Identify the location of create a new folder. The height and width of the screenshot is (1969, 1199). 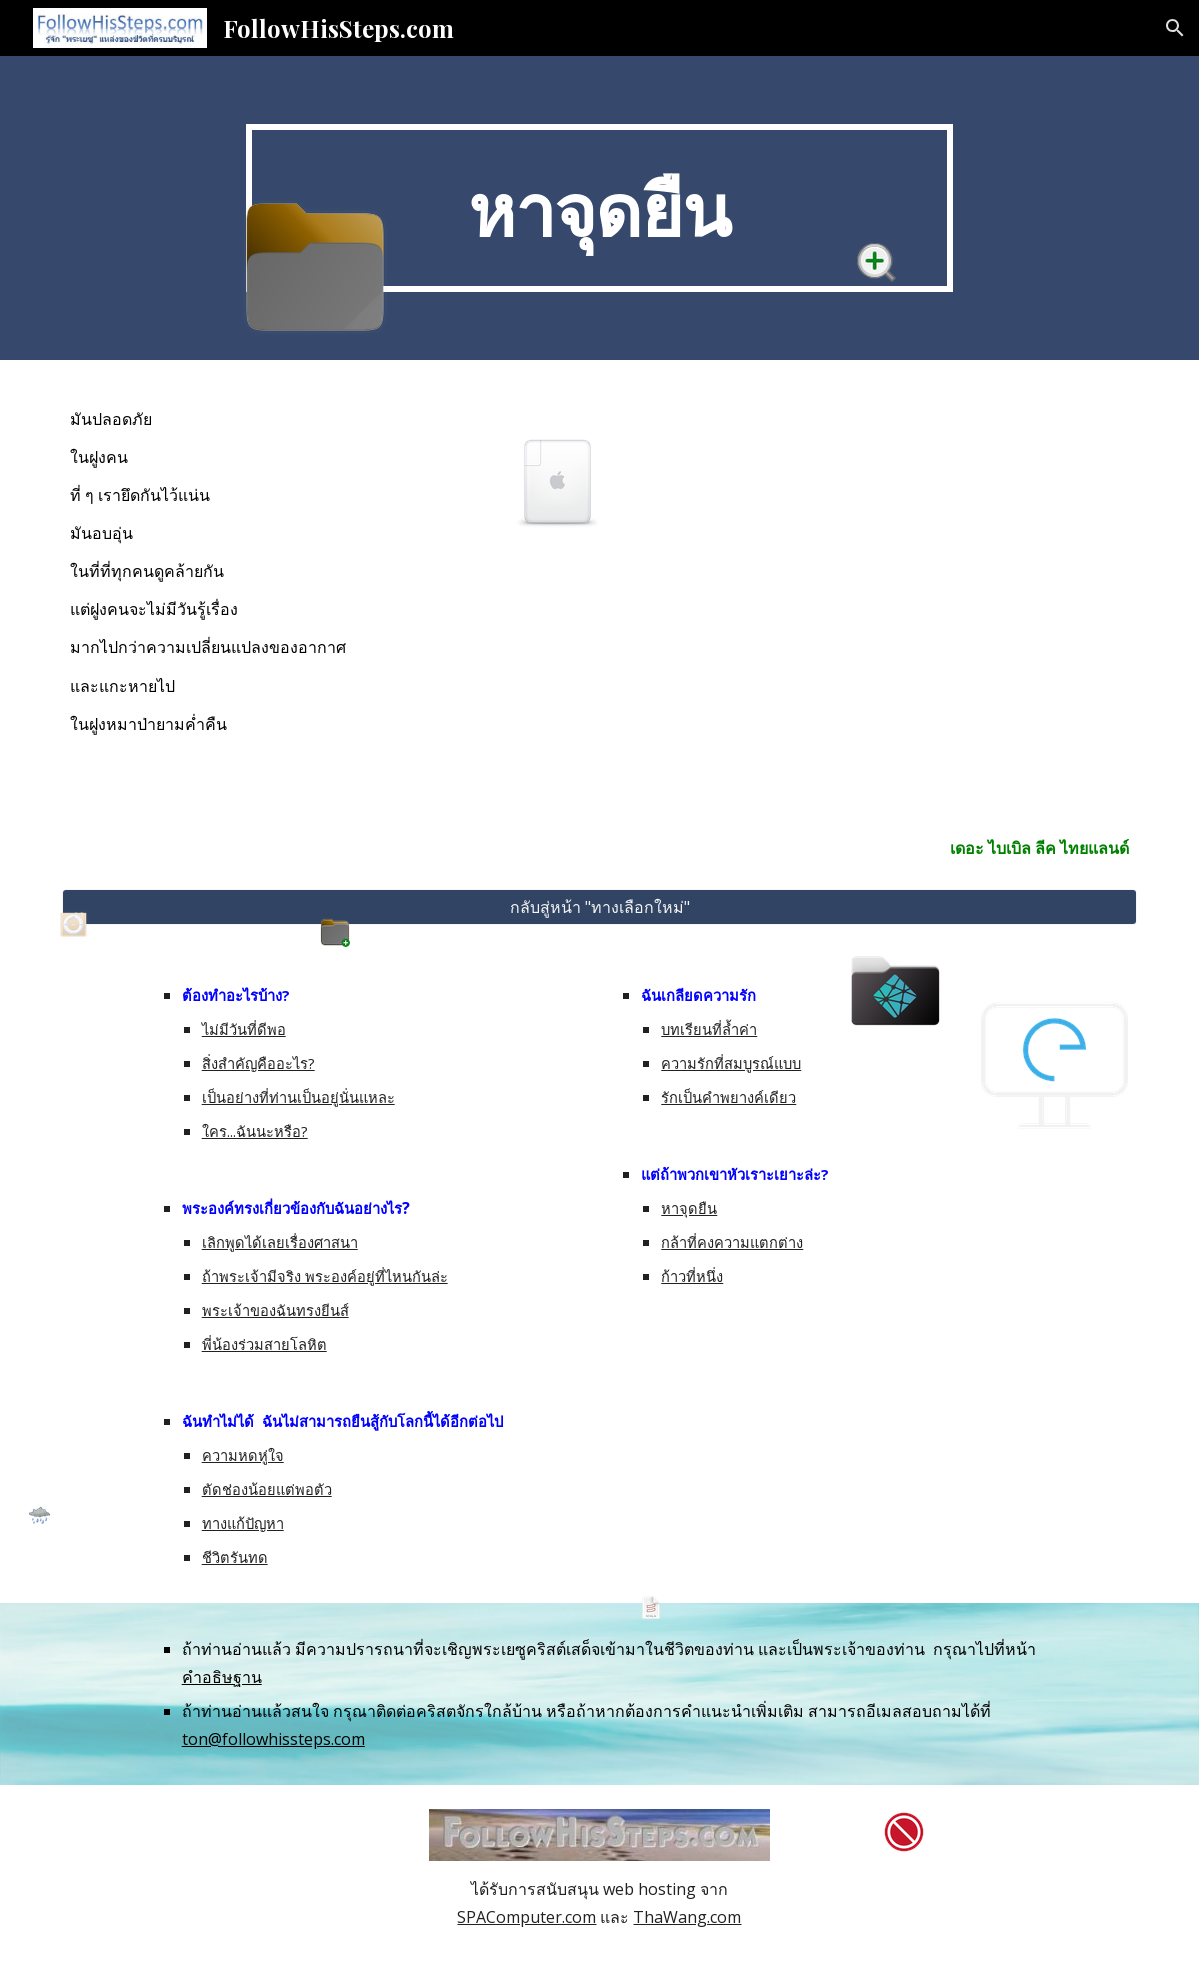
(335, 932).